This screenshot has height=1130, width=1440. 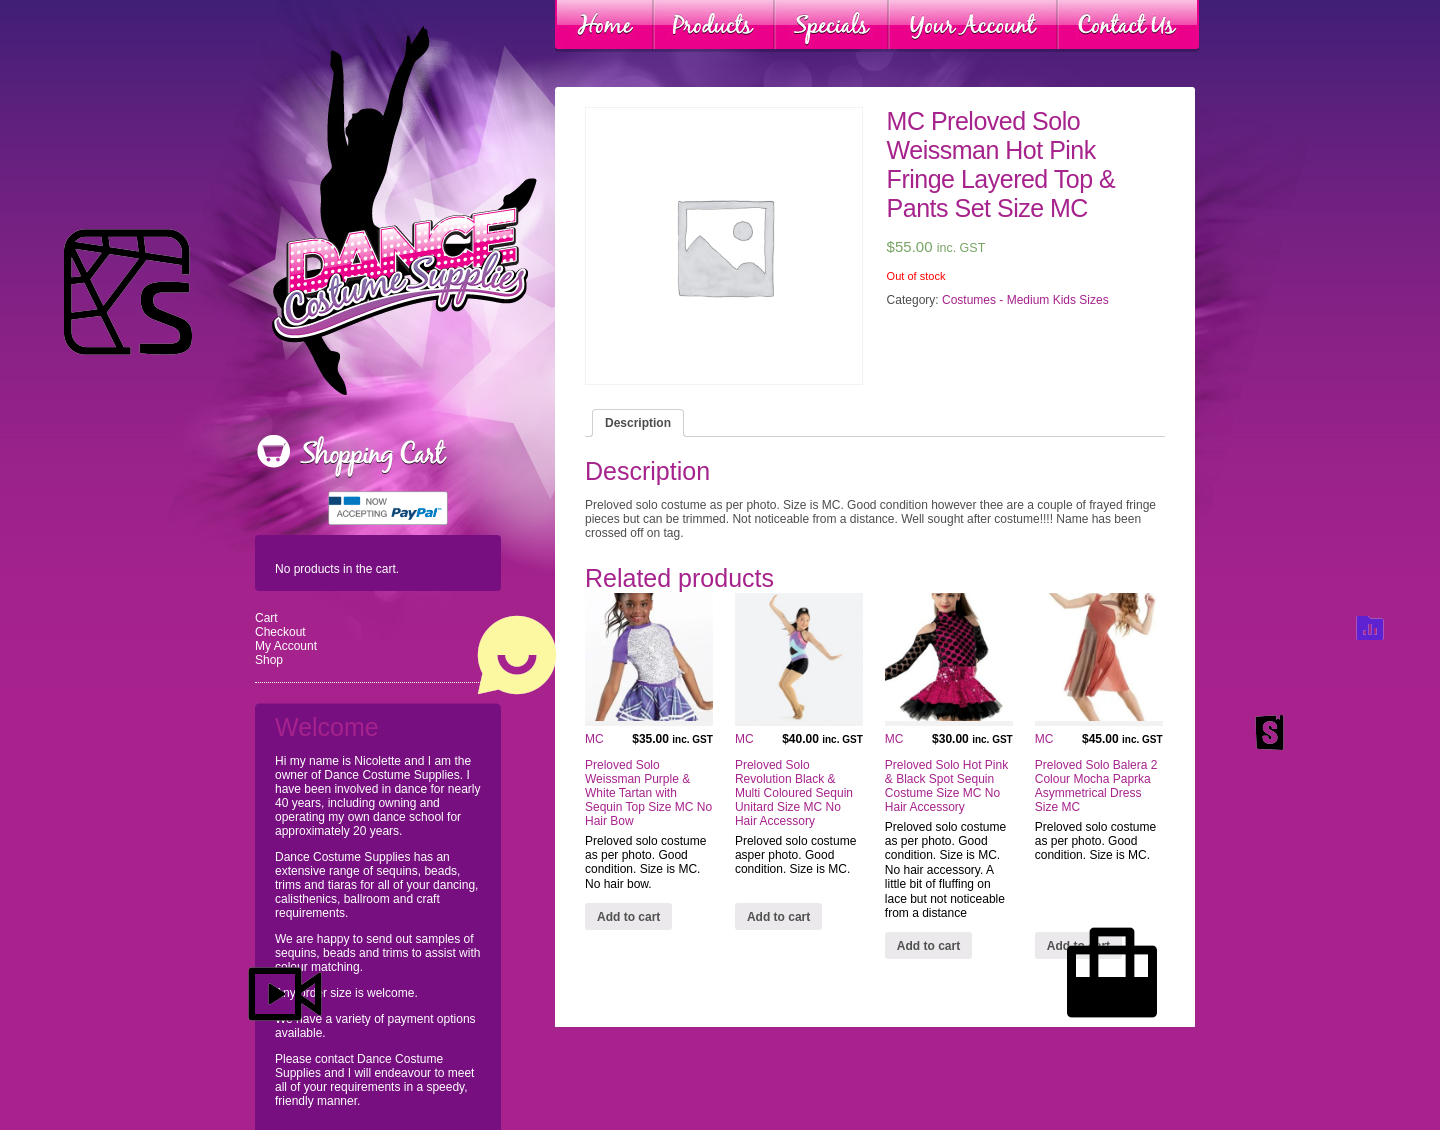 What do you see at coordinates (128, 292) in the screenshot?
I see `visit the Spyderide website or app` at bounding box center [128, 292].